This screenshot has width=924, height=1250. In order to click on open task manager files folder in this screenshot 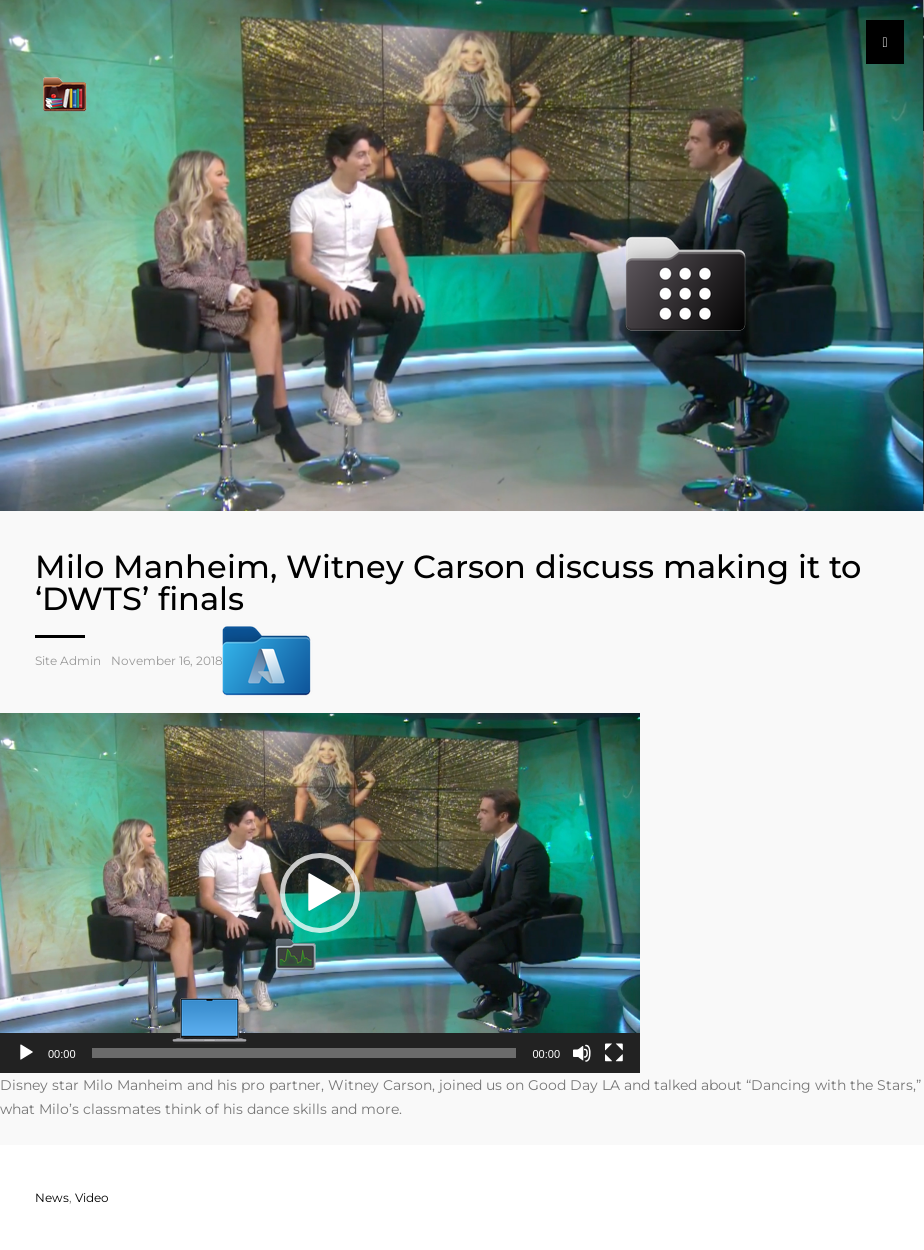, I will do `click(295, 955)`.